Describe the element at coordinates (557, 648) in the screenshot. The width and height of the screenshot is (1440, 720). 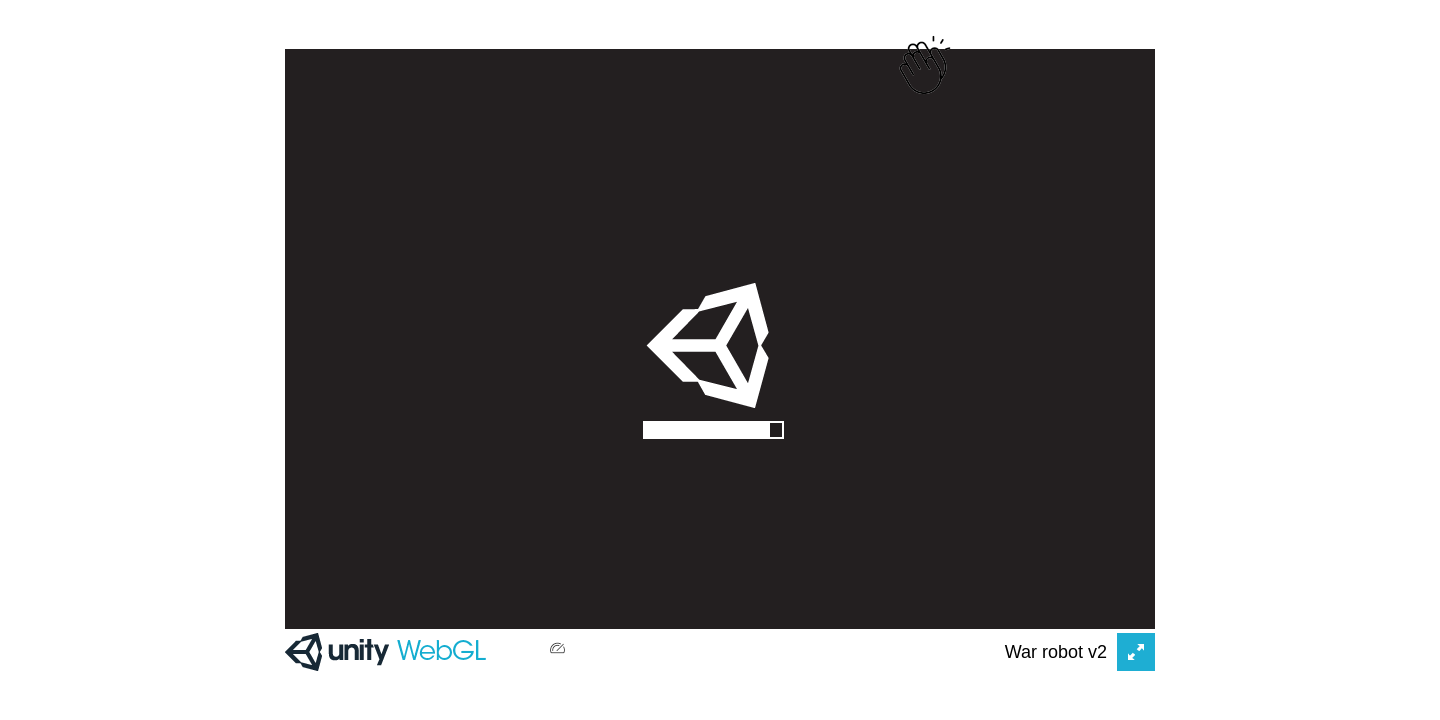
I see `view speed or performance metrics` at that location.